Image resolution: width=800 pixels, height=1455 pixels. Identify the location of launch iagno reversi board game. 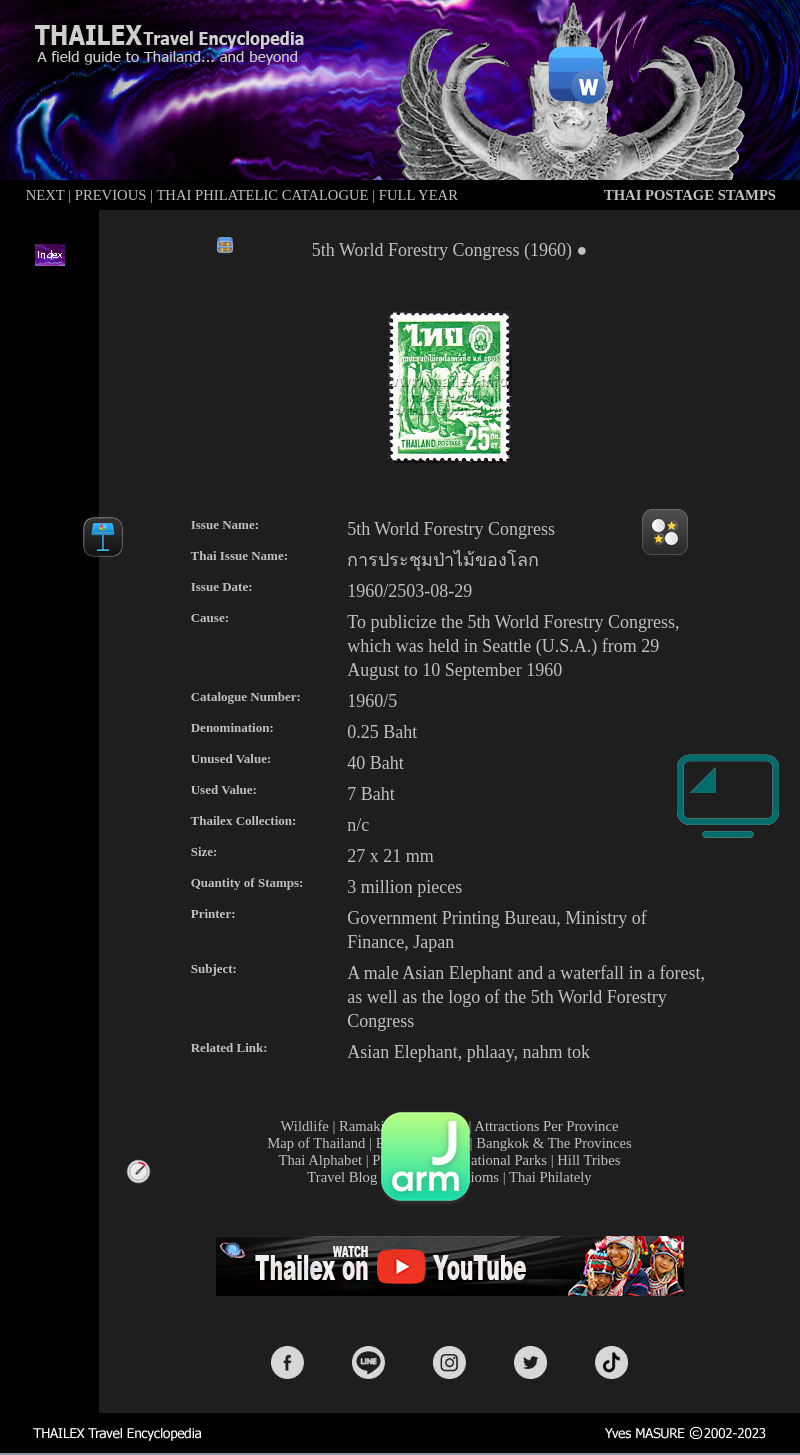
(665, 532).